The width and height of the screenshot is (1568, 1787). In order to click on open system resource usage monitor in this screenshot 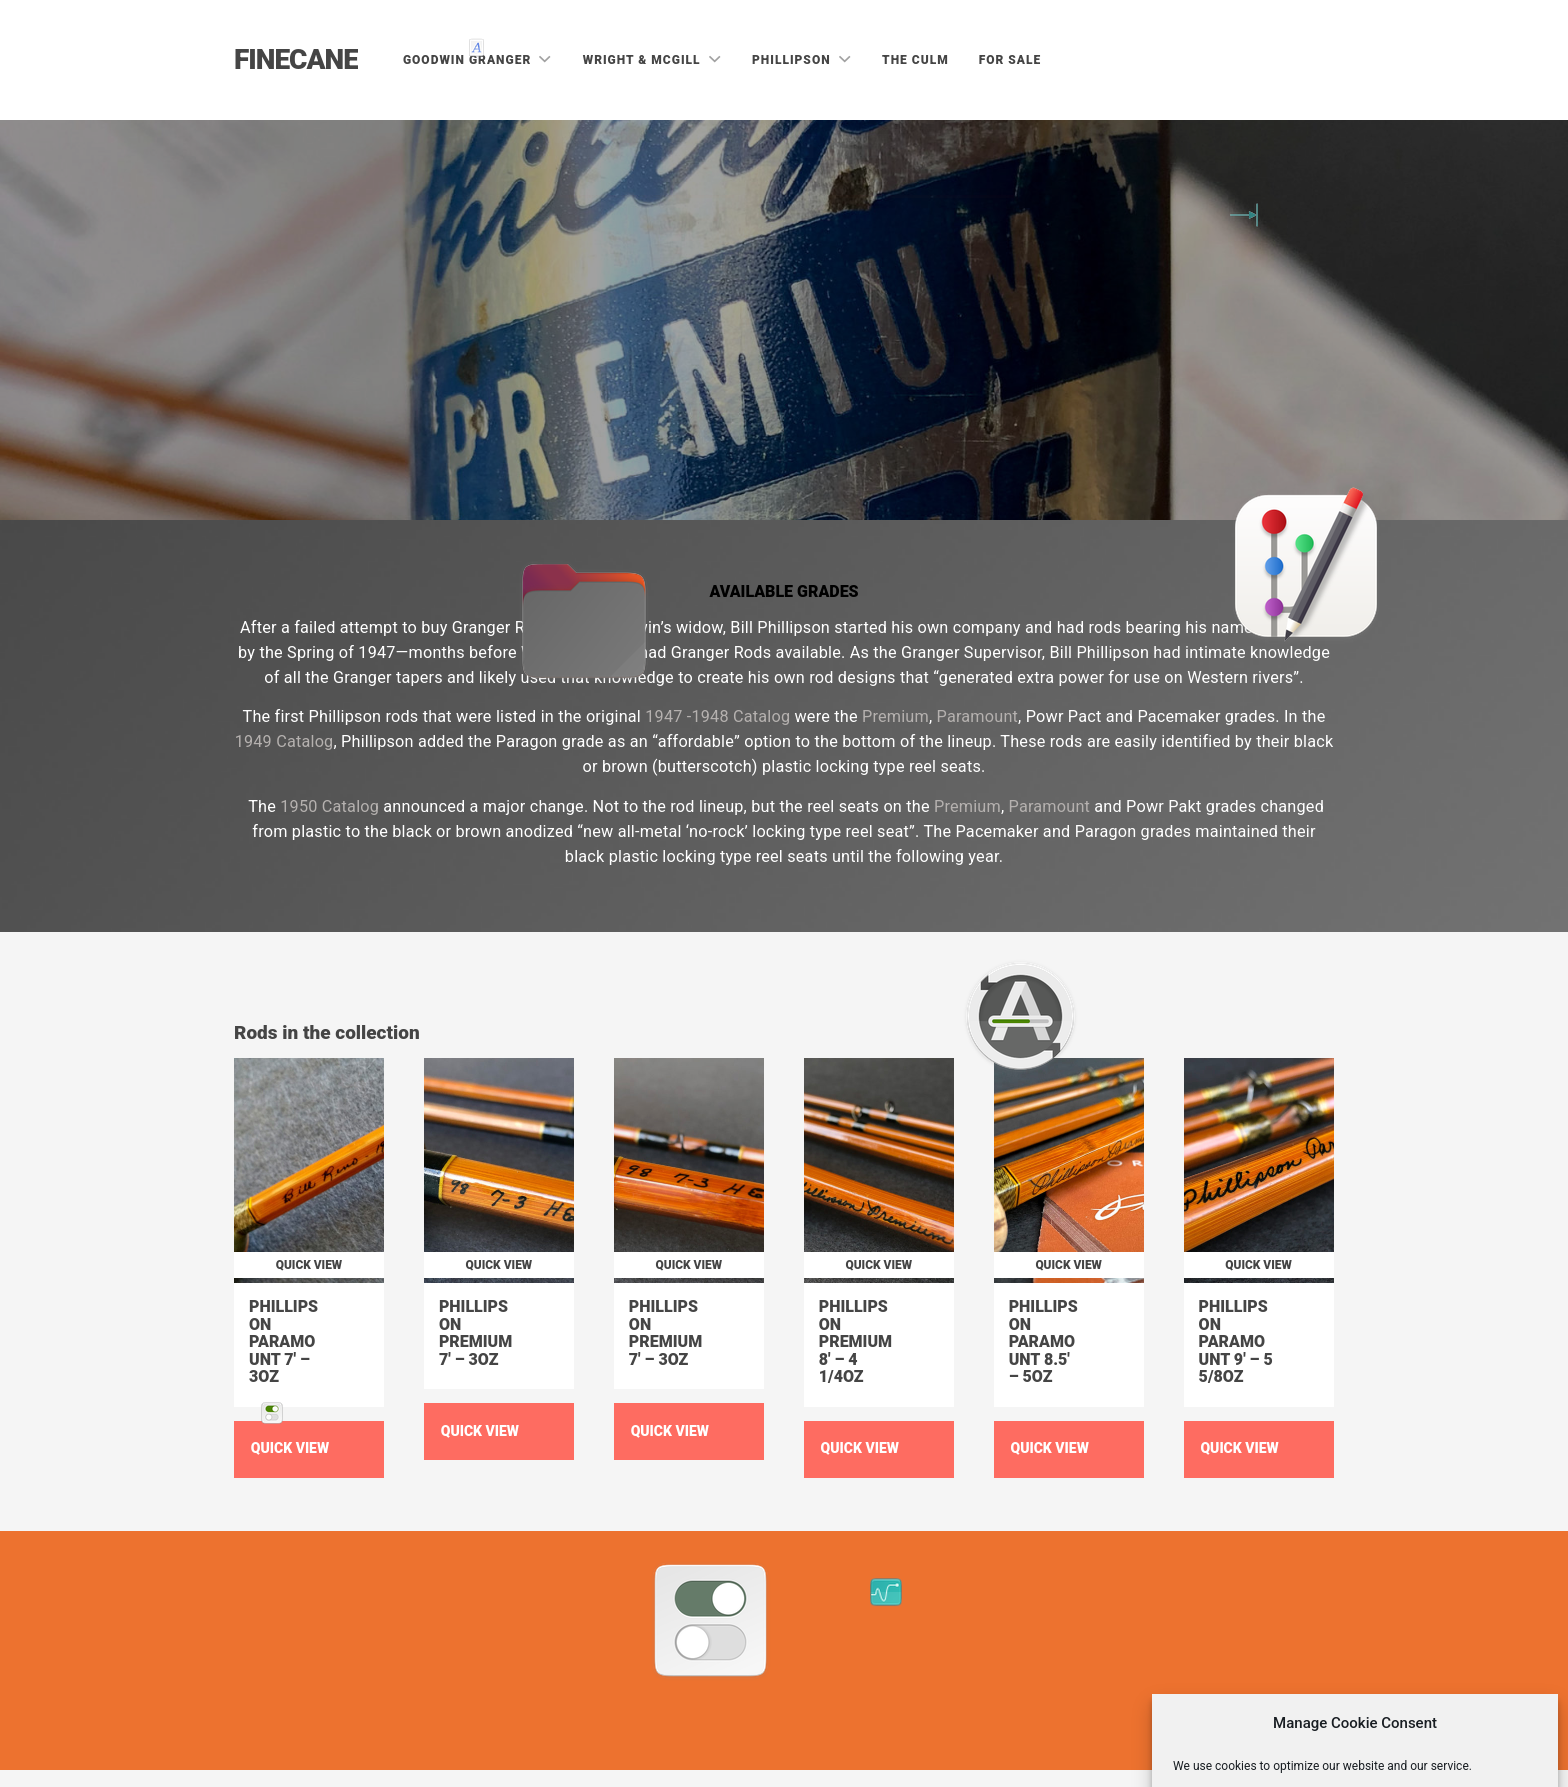, I will do `click(886, 1592)`.